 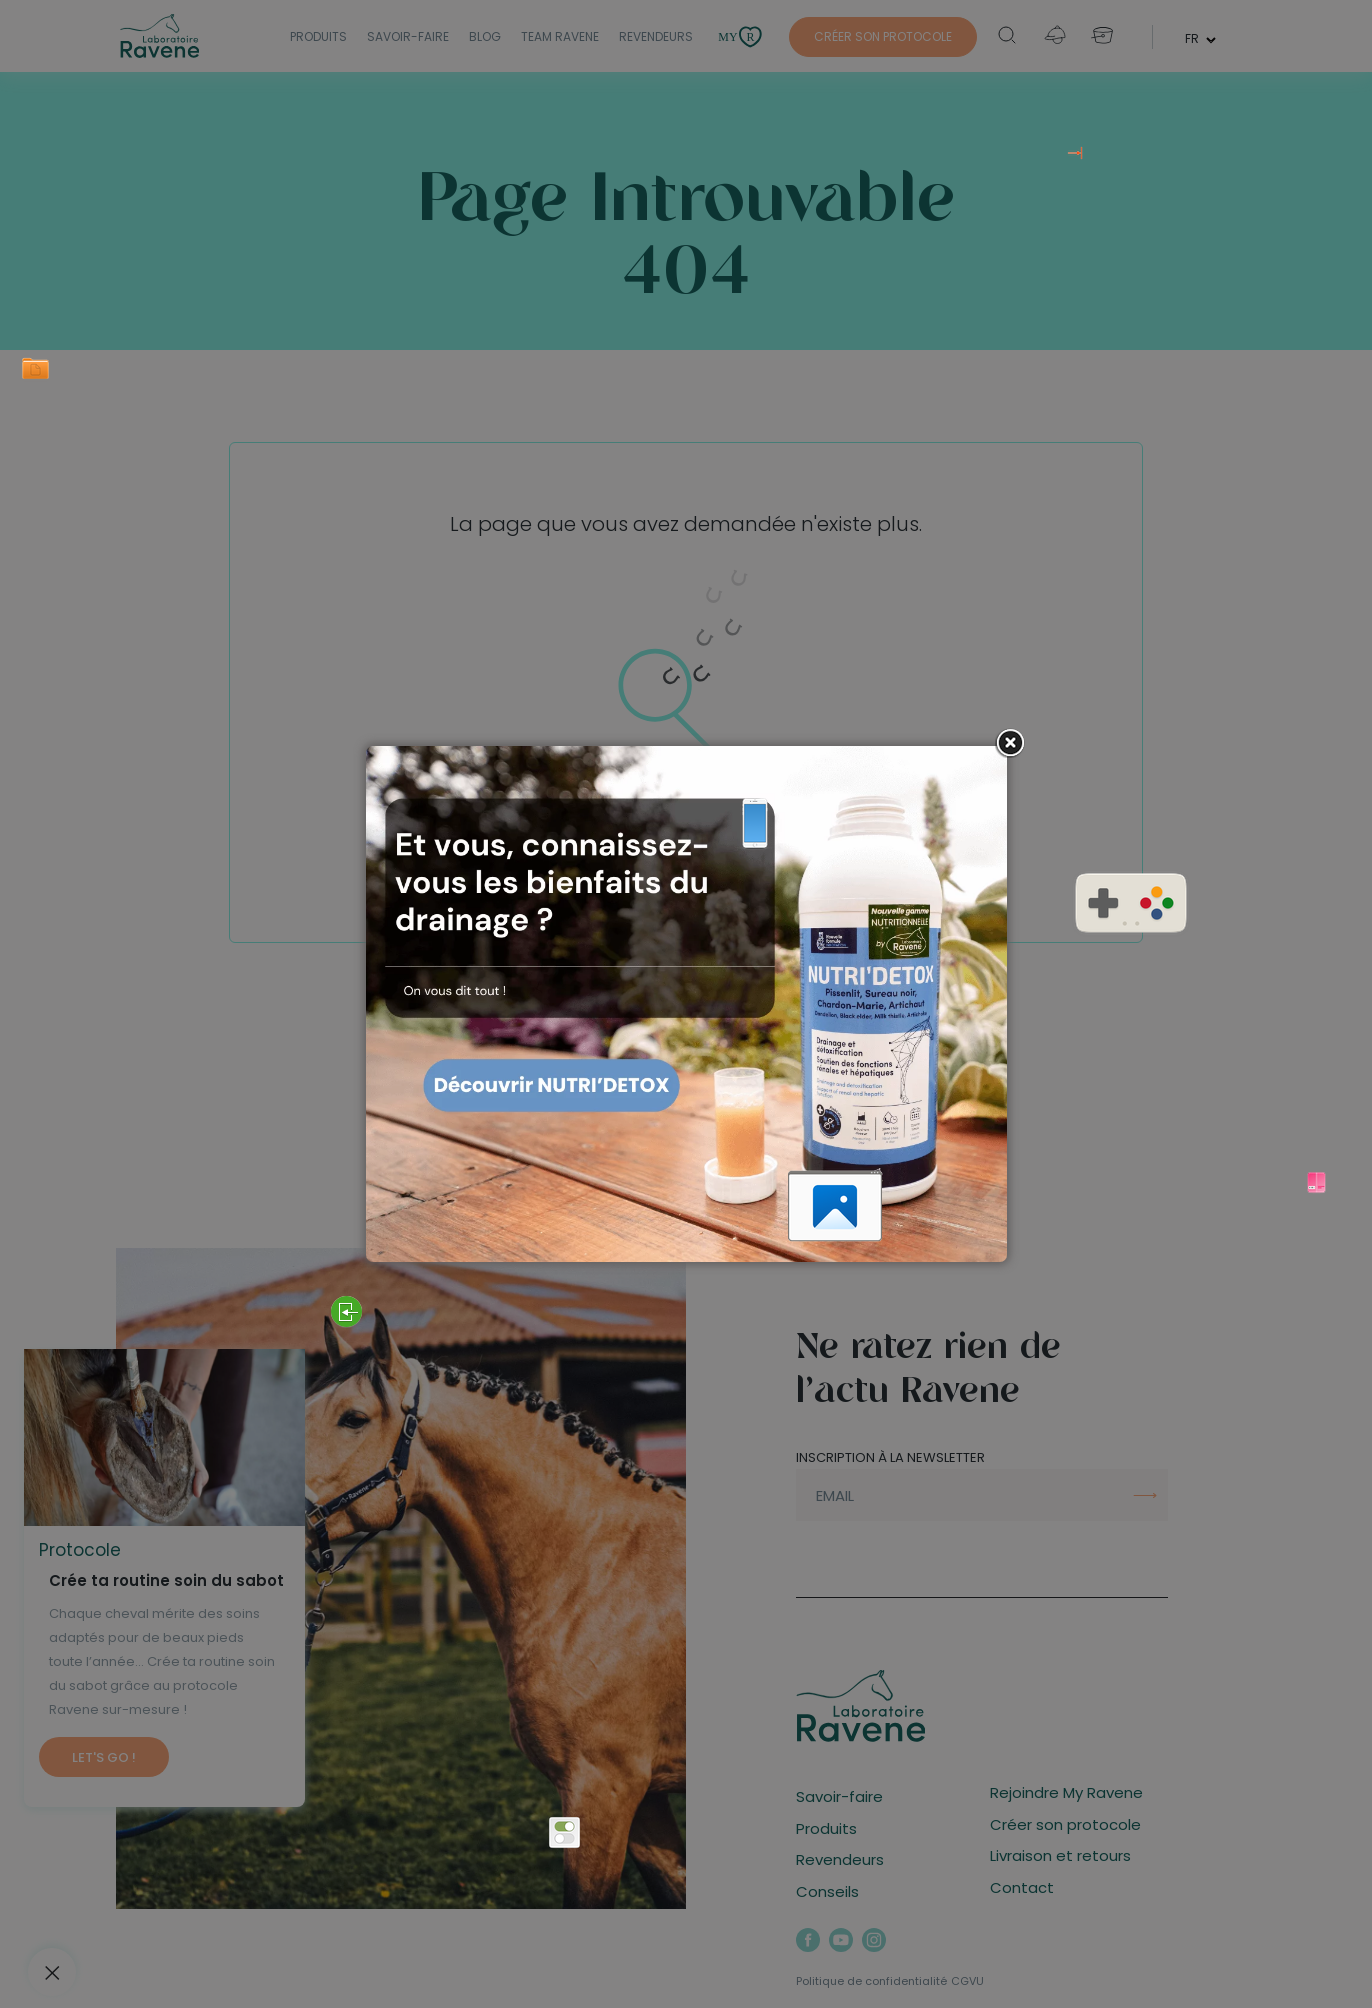 I want to click on open your documents folder, so click(x=35, y=368).